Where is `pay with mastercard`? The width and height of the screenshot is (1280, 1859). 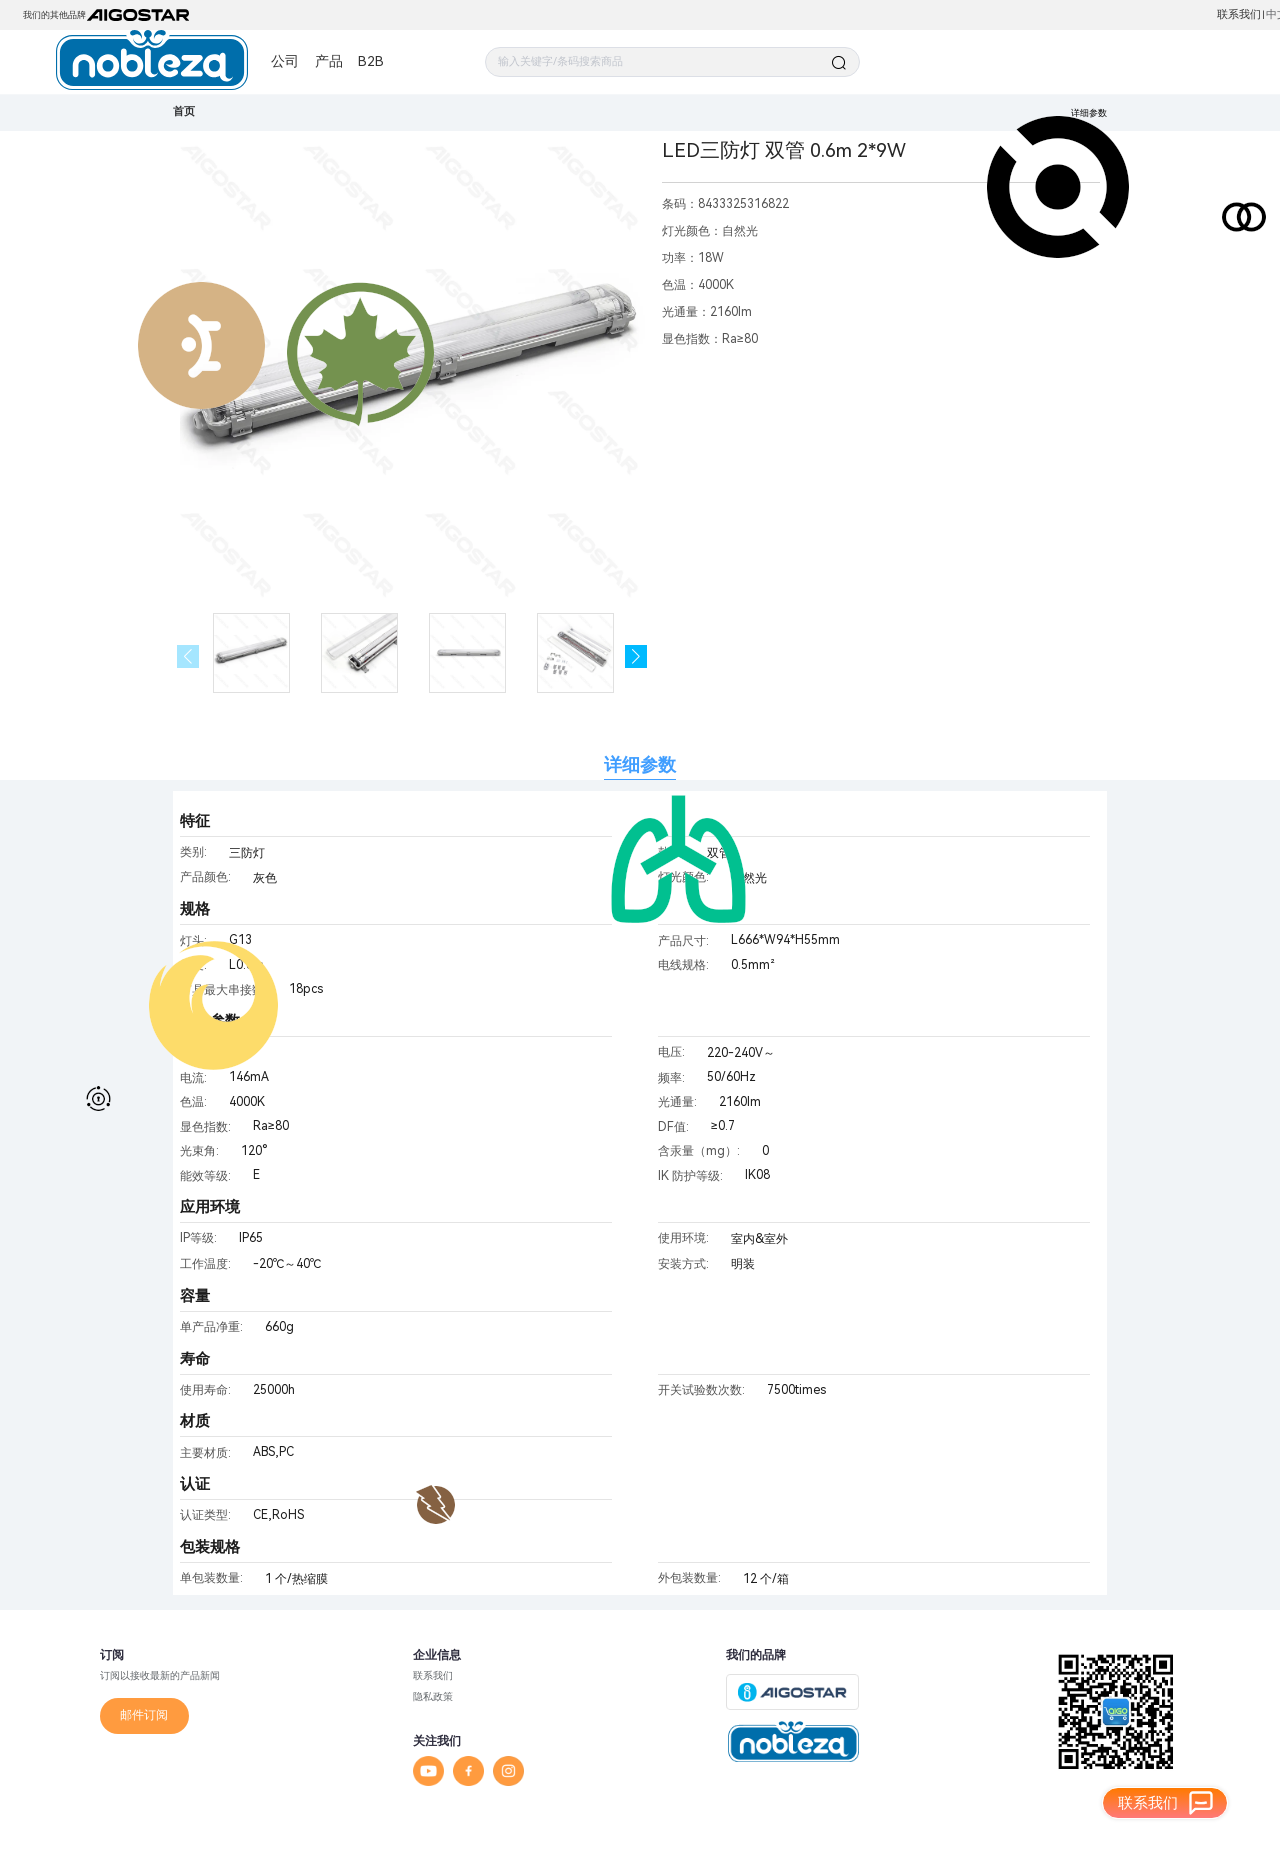
pay with mastercard is located at coordinates (1244, 217).